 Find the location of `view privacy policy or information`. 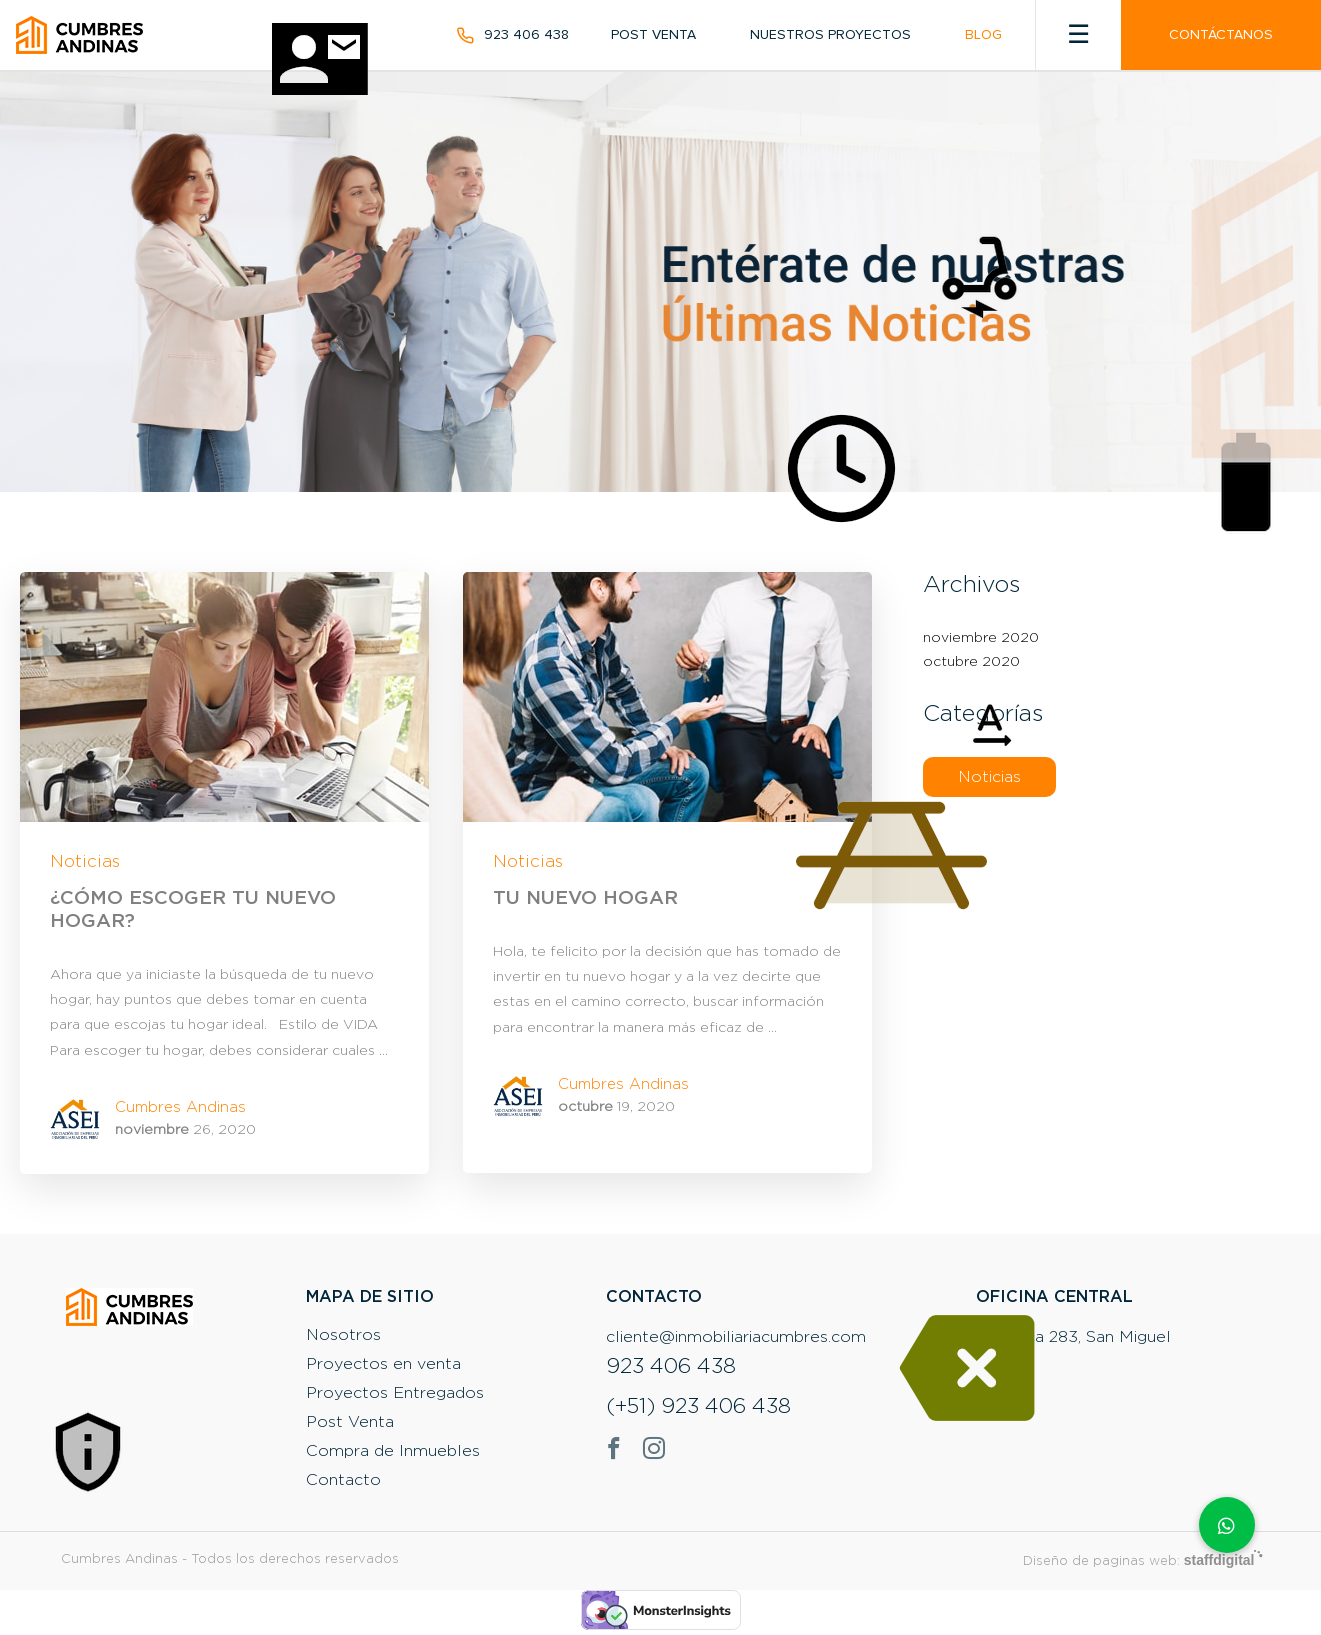

view privacy policy or information is located at coordinates (88, 1452).